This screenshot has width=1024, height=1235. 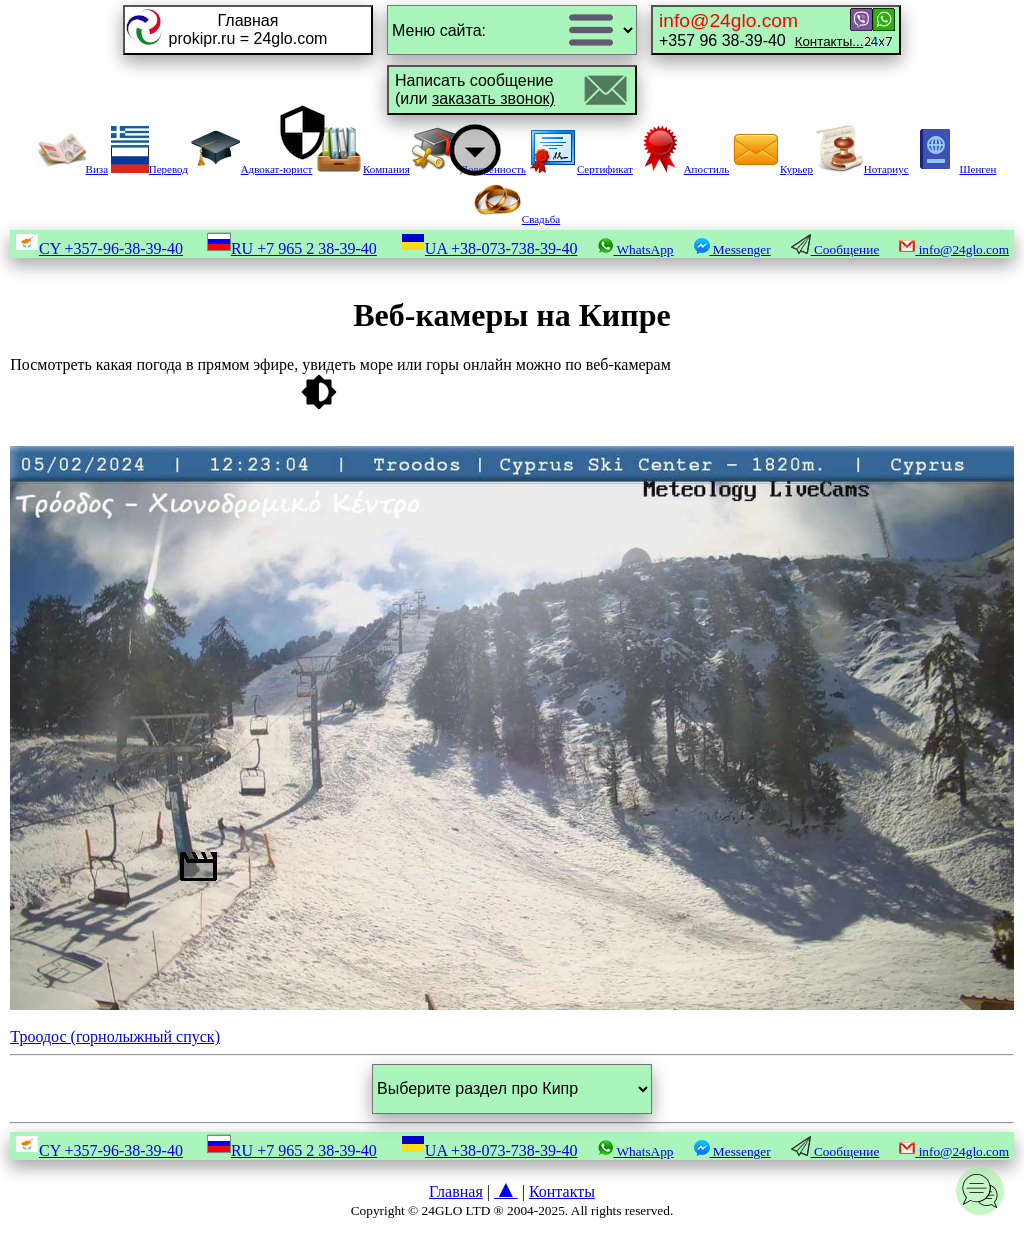 What do you see at coordinates (198, 866) in the screenshot?
I see `create a new video project` at bounding box center [198, 866].